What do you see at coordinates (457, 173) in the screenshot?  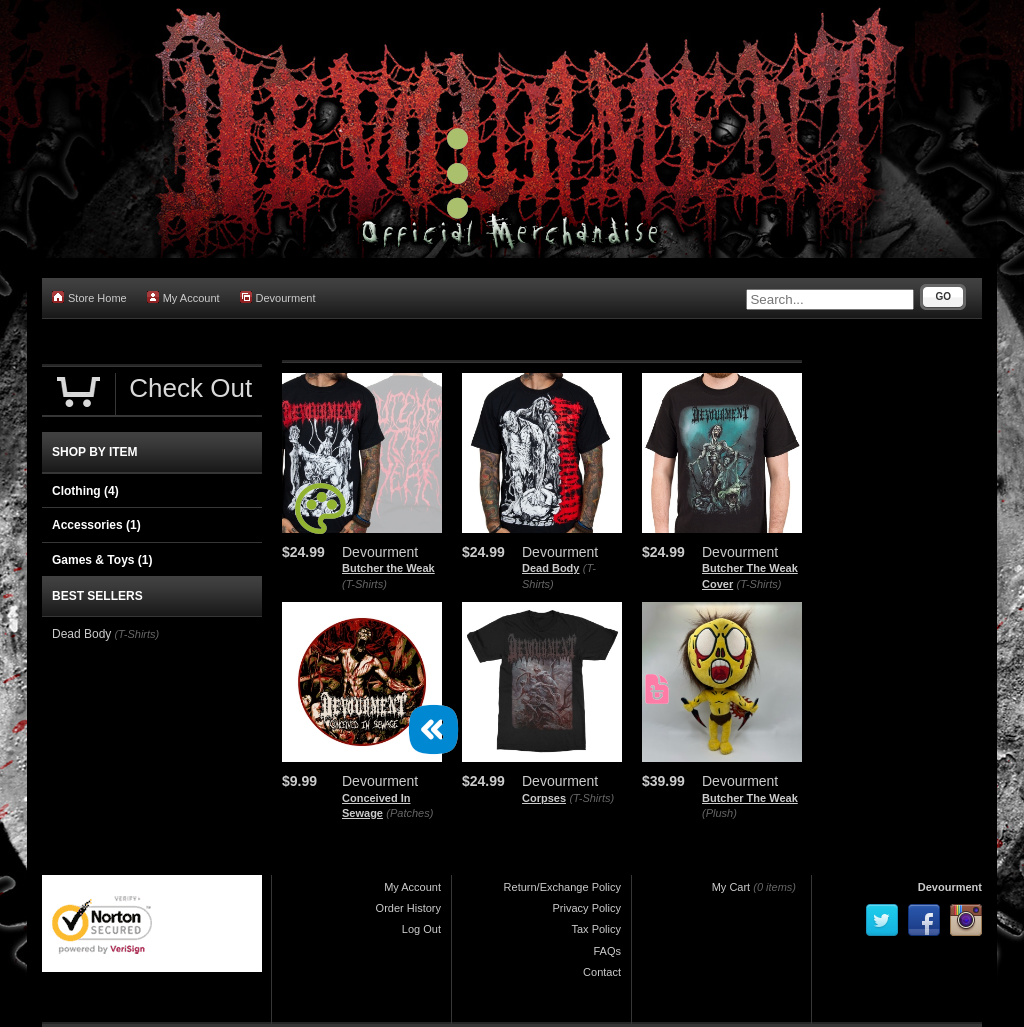 I see `open more options menu` at bounding box center [457, 173].